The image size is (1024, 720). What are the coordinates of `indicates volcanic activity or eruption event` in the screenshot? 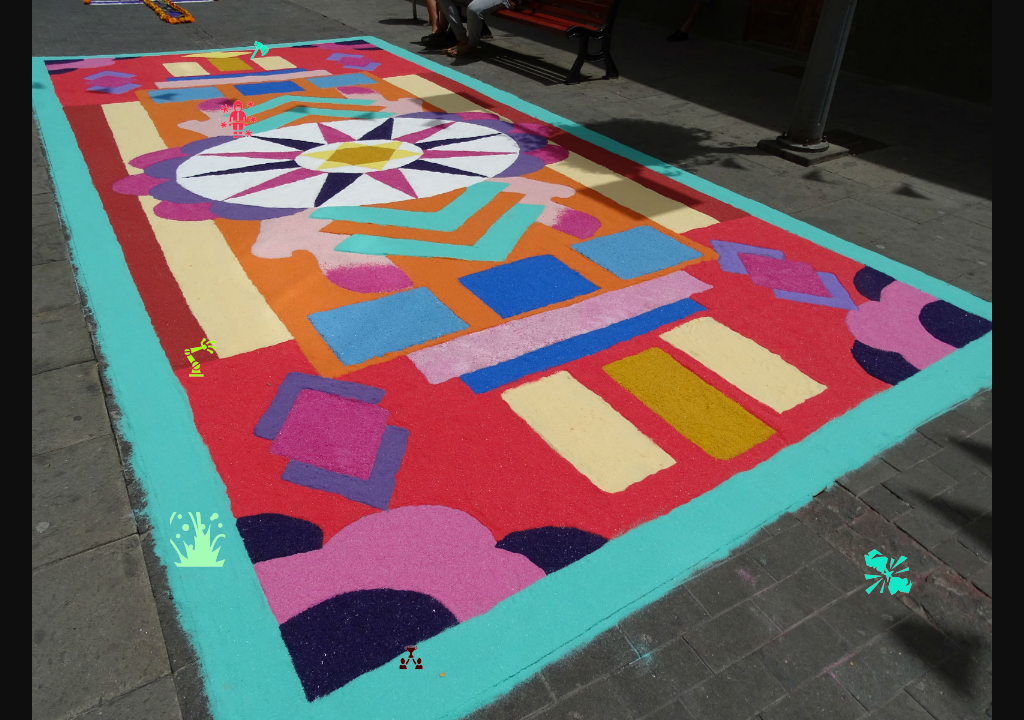 It's located at (197, 539).